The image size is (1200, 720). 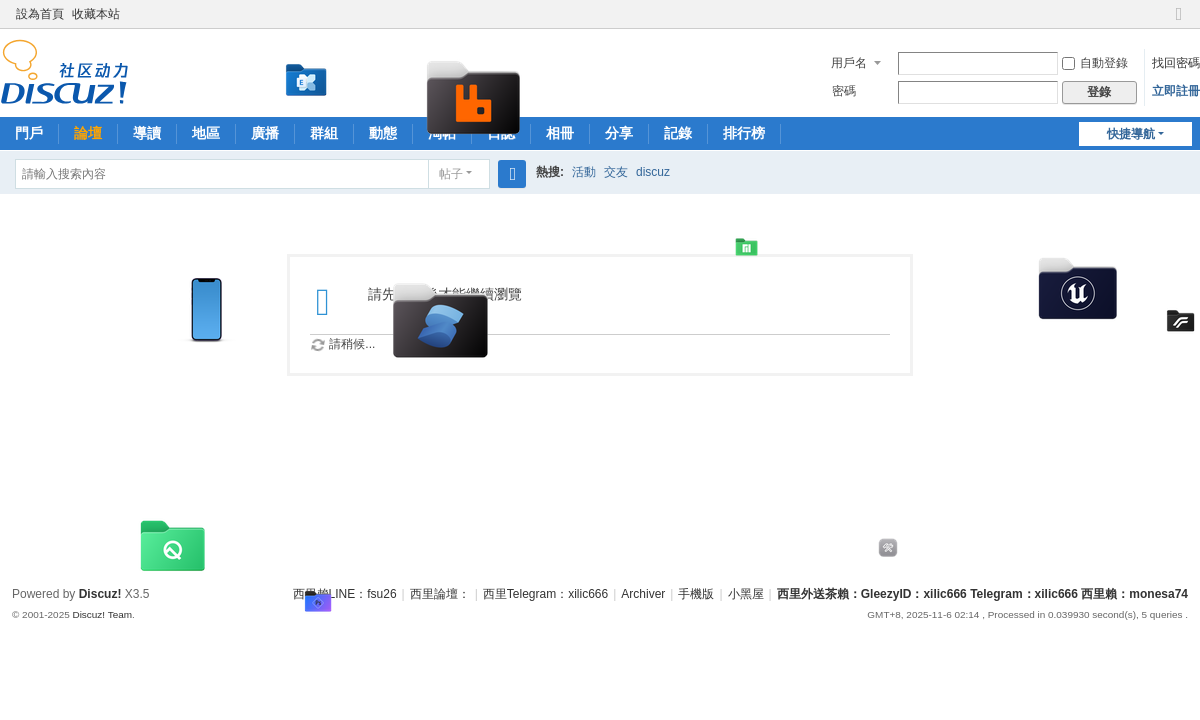 What do you see at coordinates (440, 323) in the screenshot?
I see `folder containing SolidJS project files` at bounding box center [440, 323].